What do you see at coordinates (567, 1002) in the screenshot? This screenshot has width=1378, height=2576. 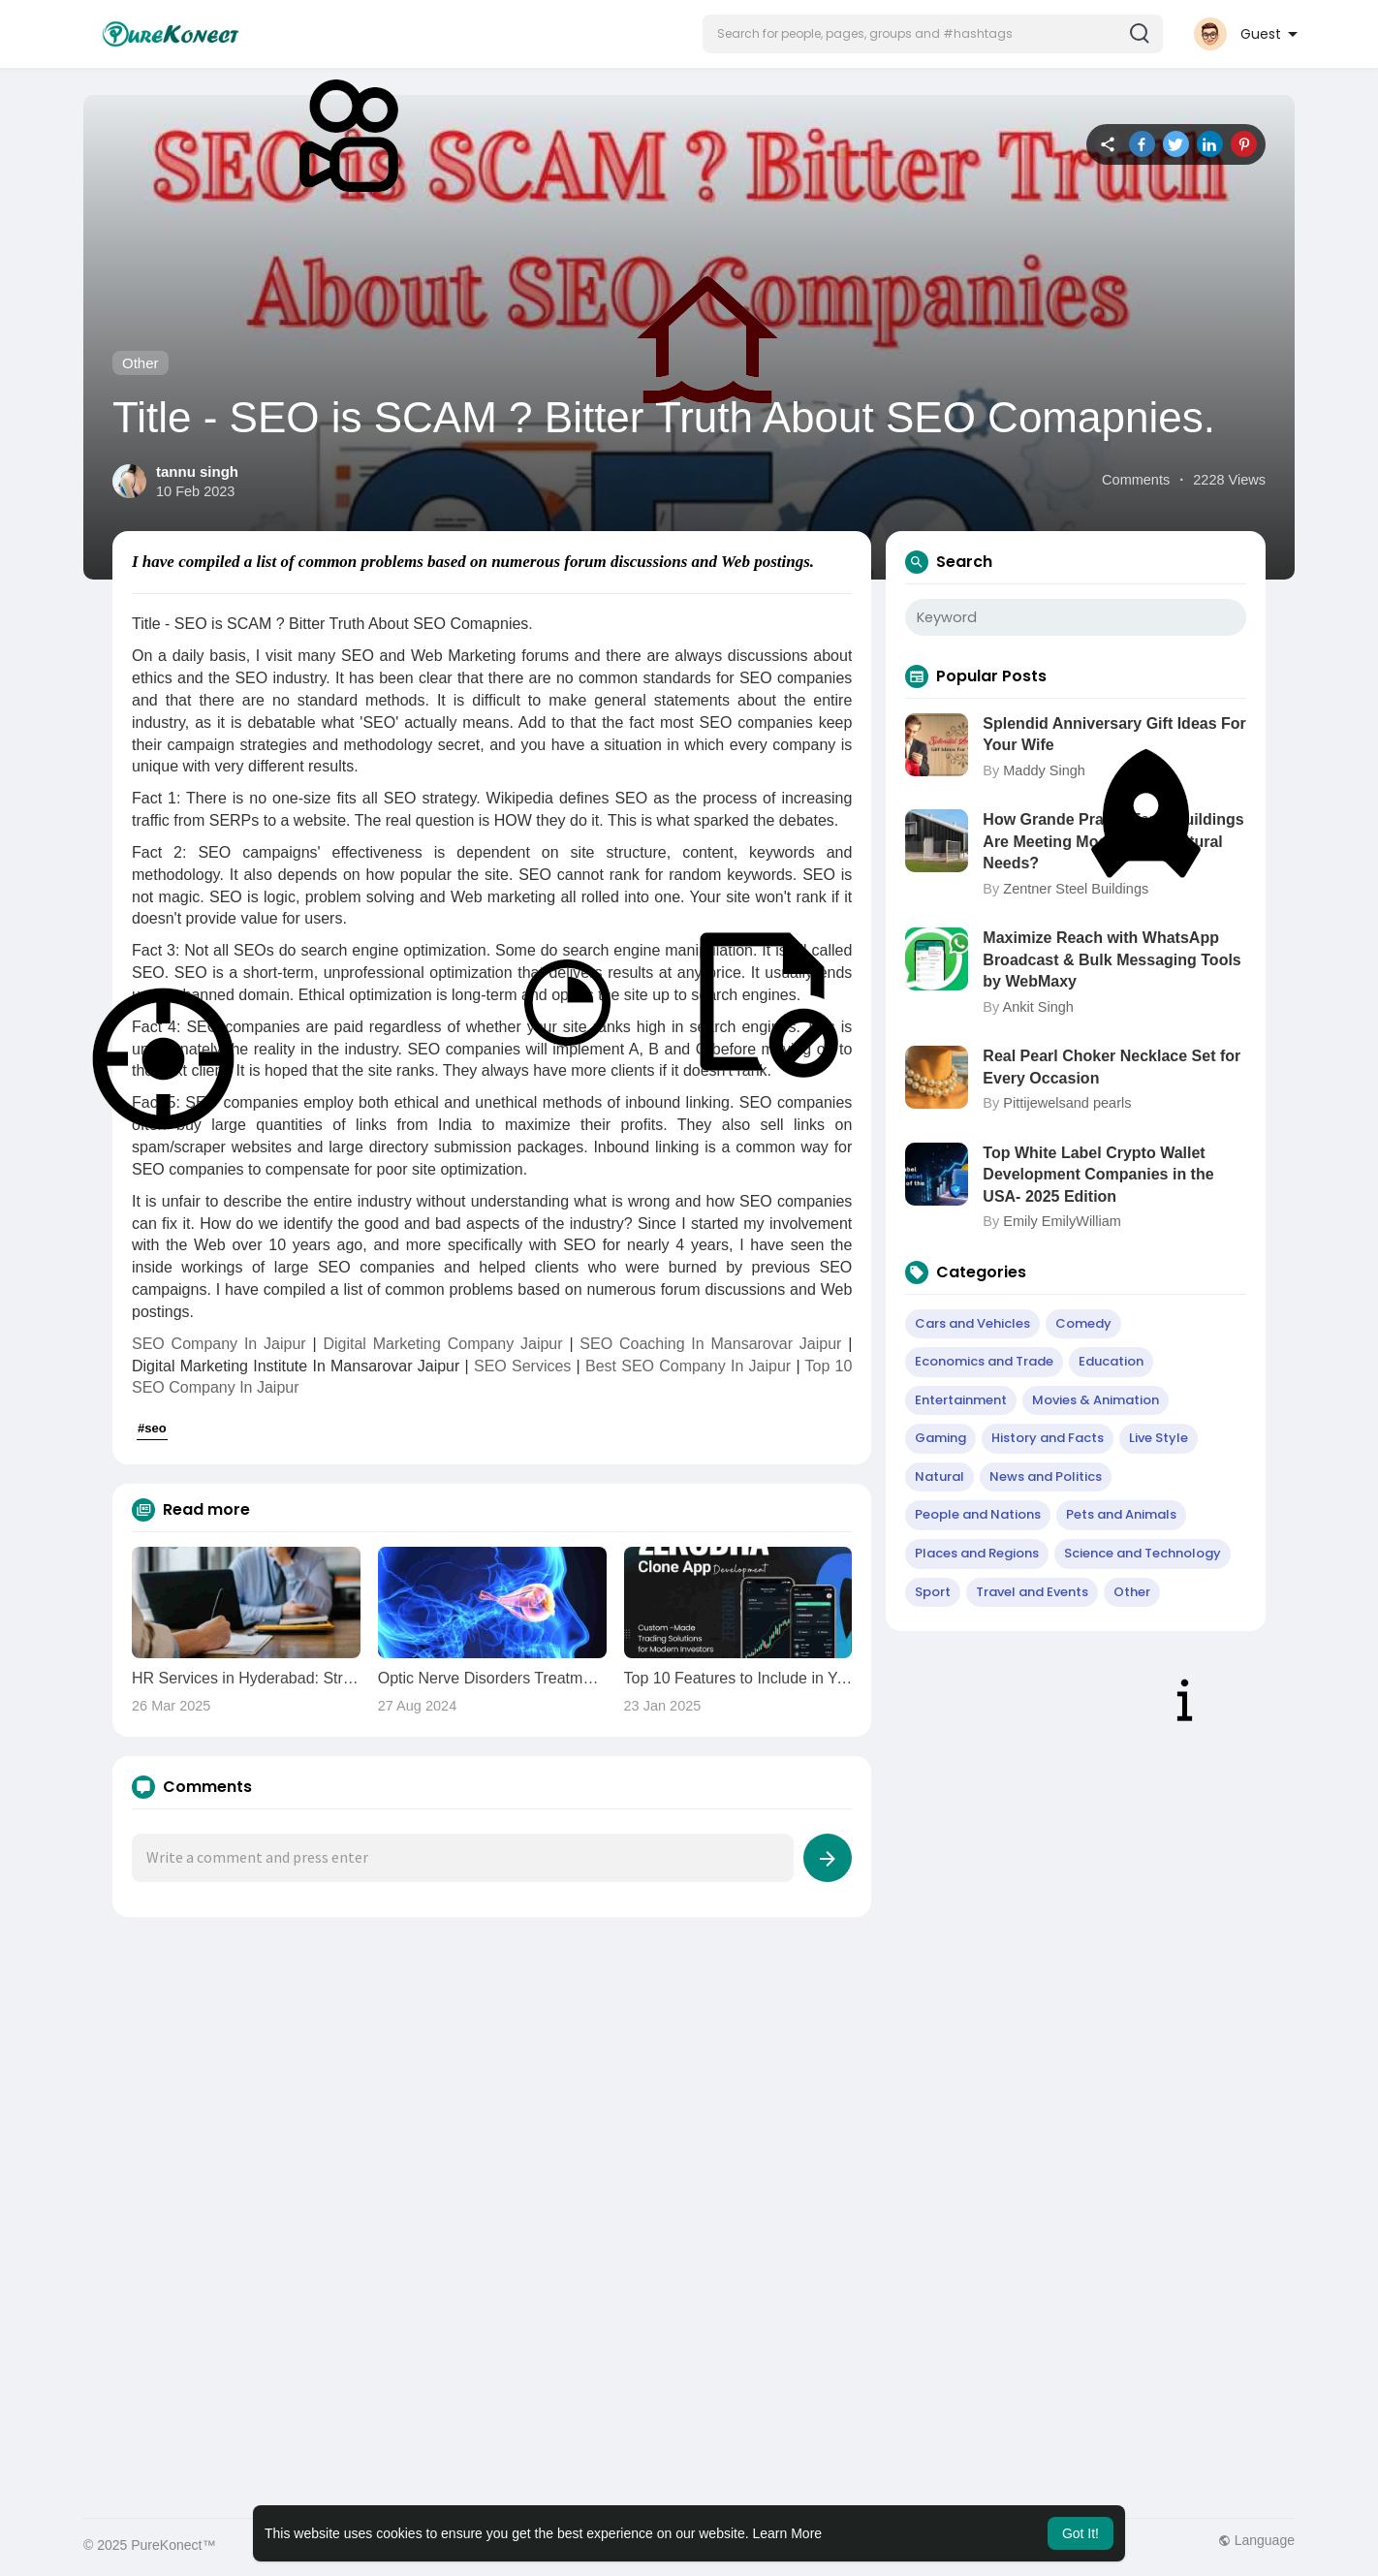 I see `indicates 25% progress or completion` at bounding box center [567, 1002].